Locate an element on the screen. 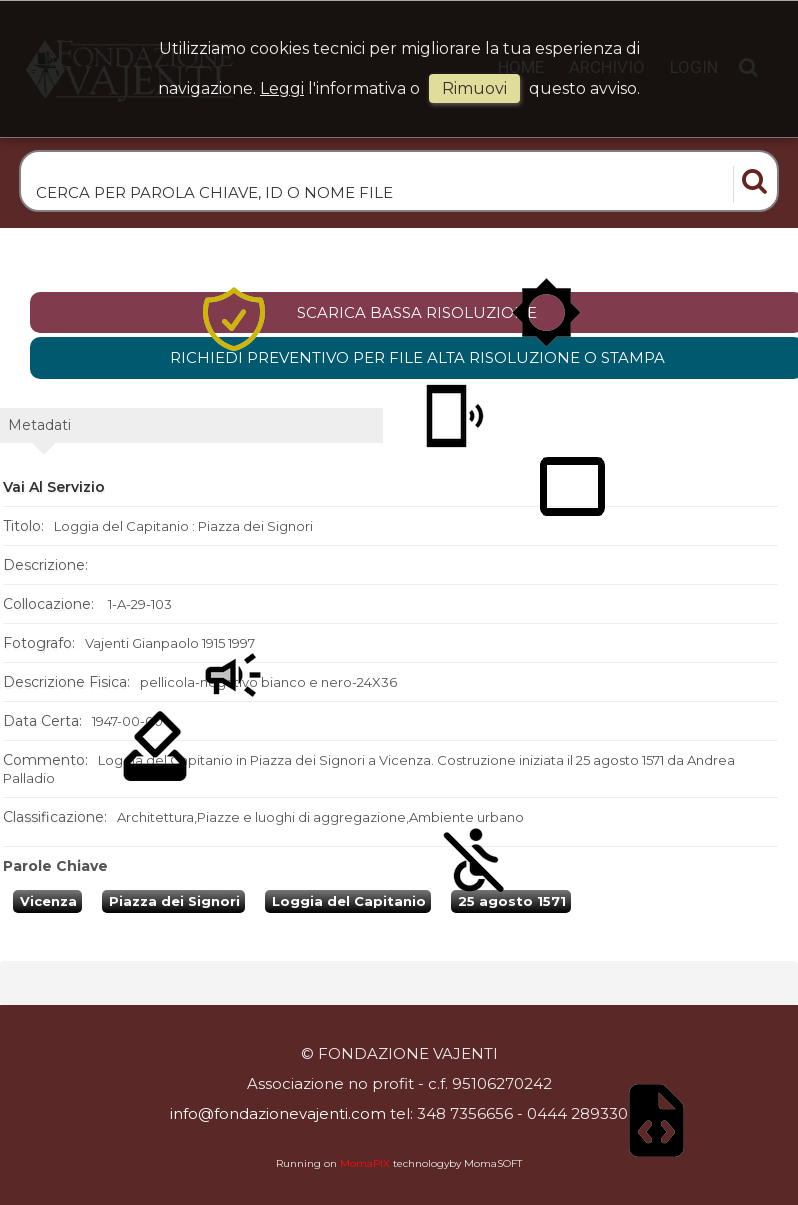 Image resolution: width=798 pixels, height=1205 pixels. adjust screen brightness settings is located at coordinates (546, 312).